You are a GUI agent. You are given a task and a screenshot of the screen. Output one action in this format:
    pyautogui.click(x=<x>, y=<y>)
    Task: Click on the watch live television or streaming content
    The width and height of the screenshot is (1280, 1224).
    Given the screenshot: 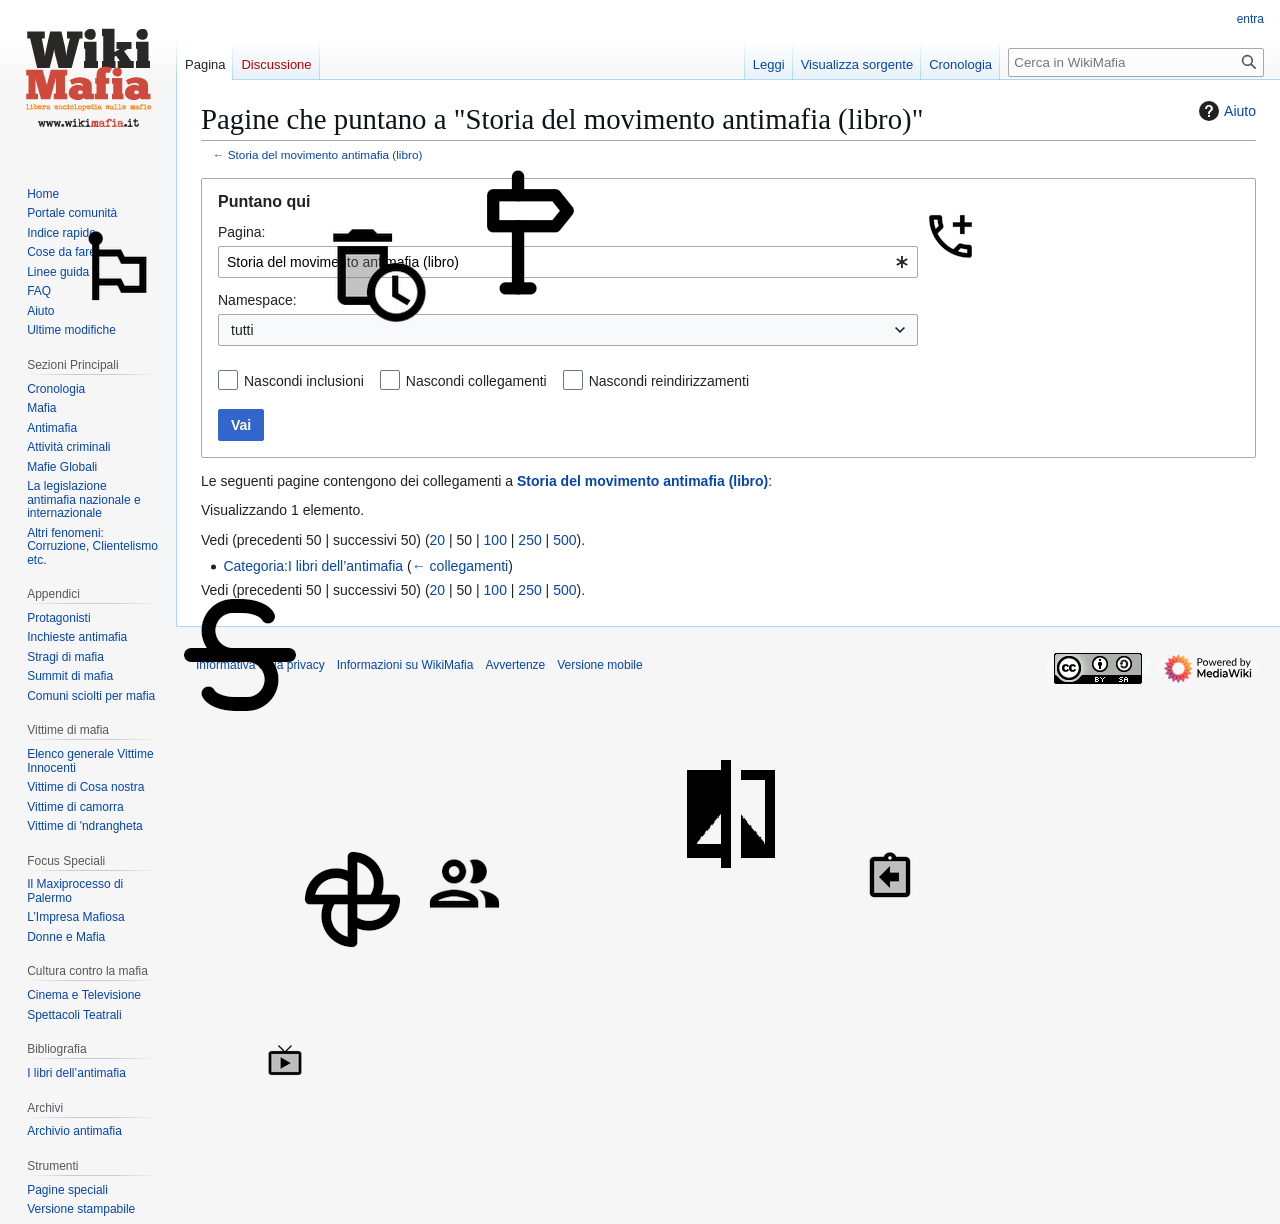 What is the action you would take?
    pyautogui.click(x=285, y=1060)
    